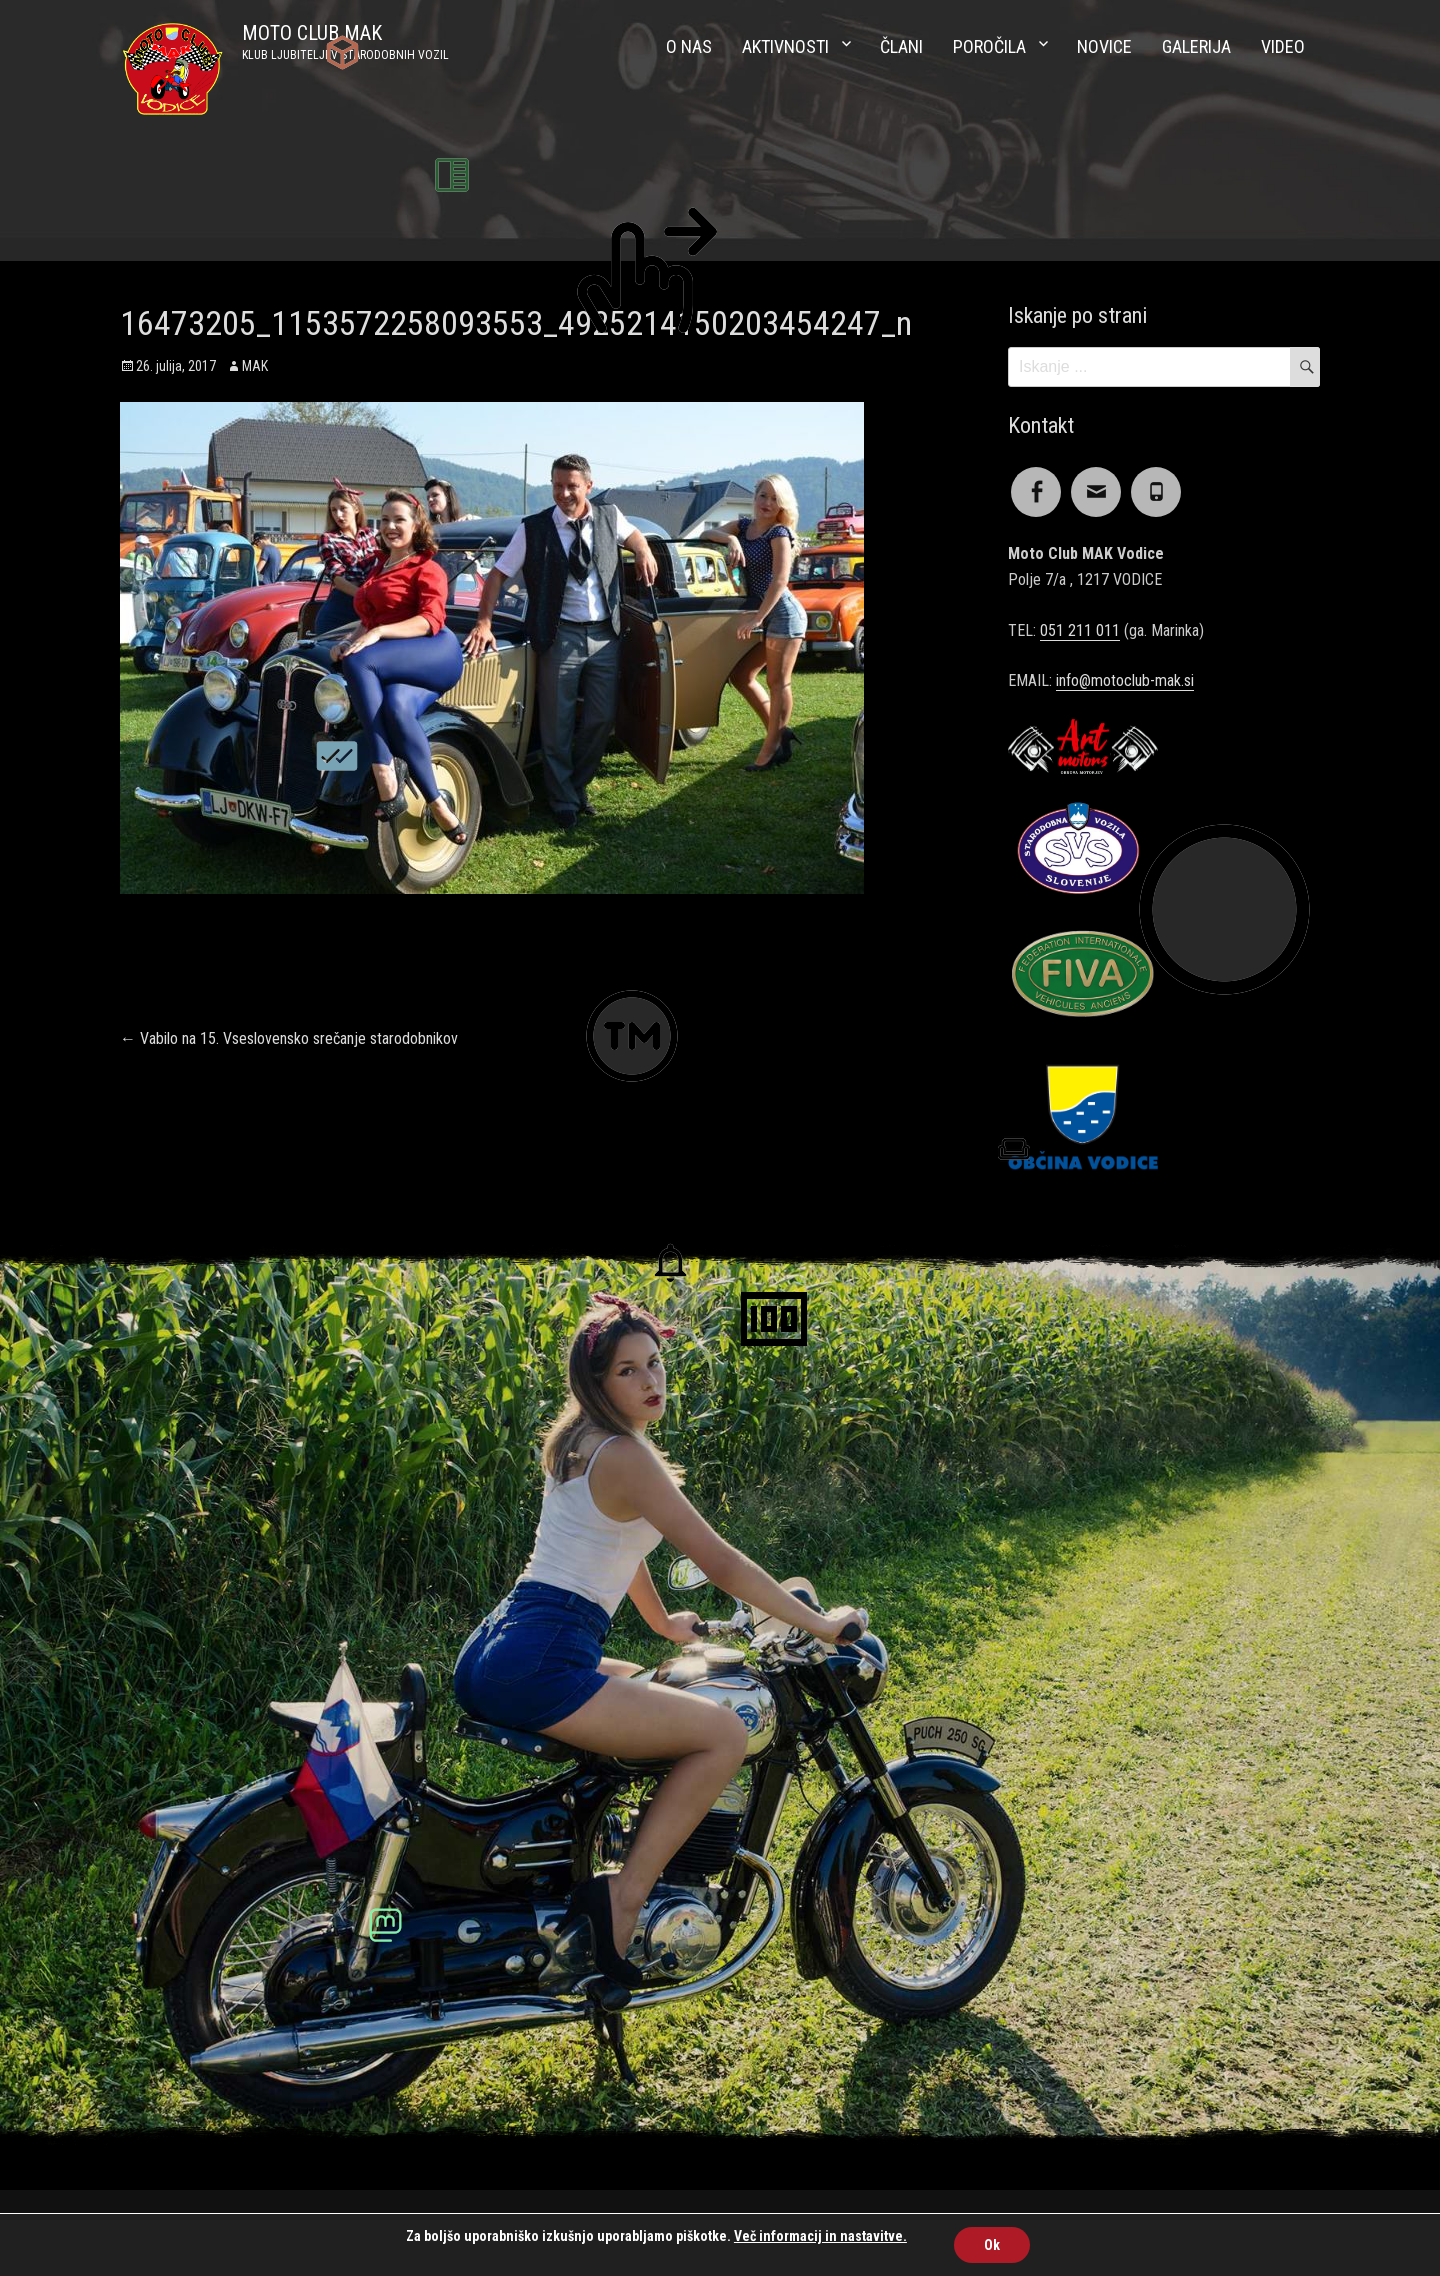 The image size is (1440, 2276). Describe the element at coordinates (342, 52) in the screenshot. I see `view 3D model or object` at that location.